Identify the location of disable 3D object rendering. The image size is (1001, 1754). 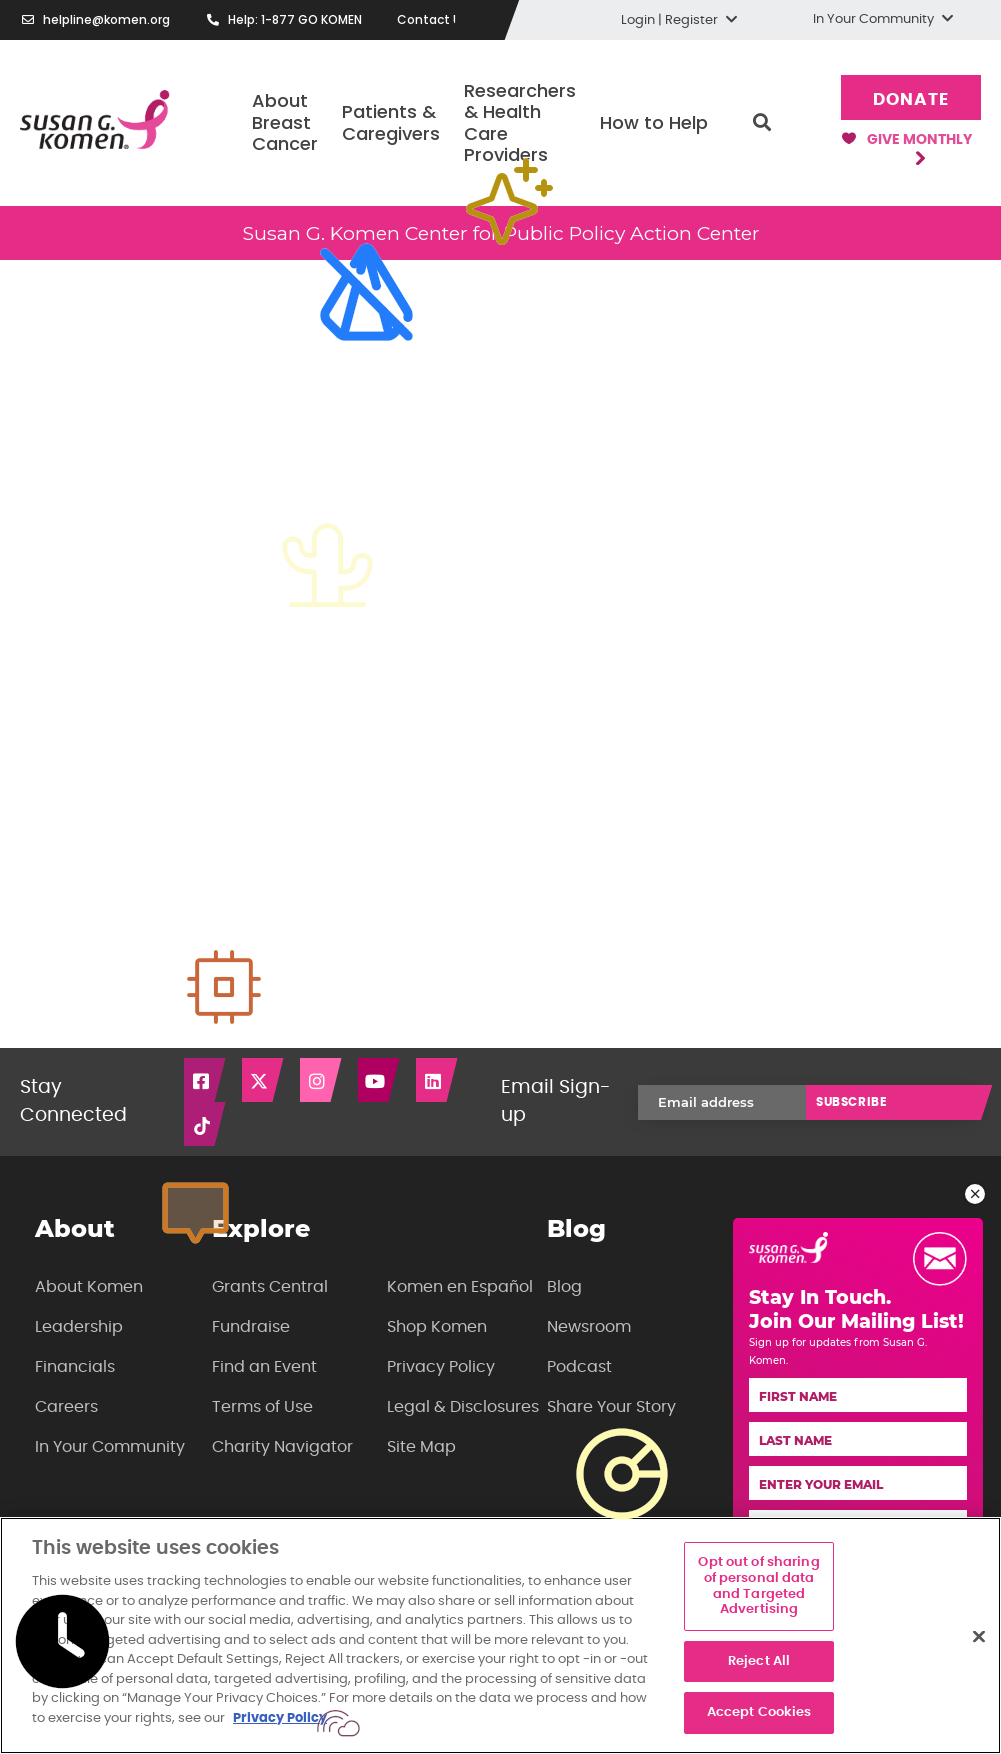
(366, 294).